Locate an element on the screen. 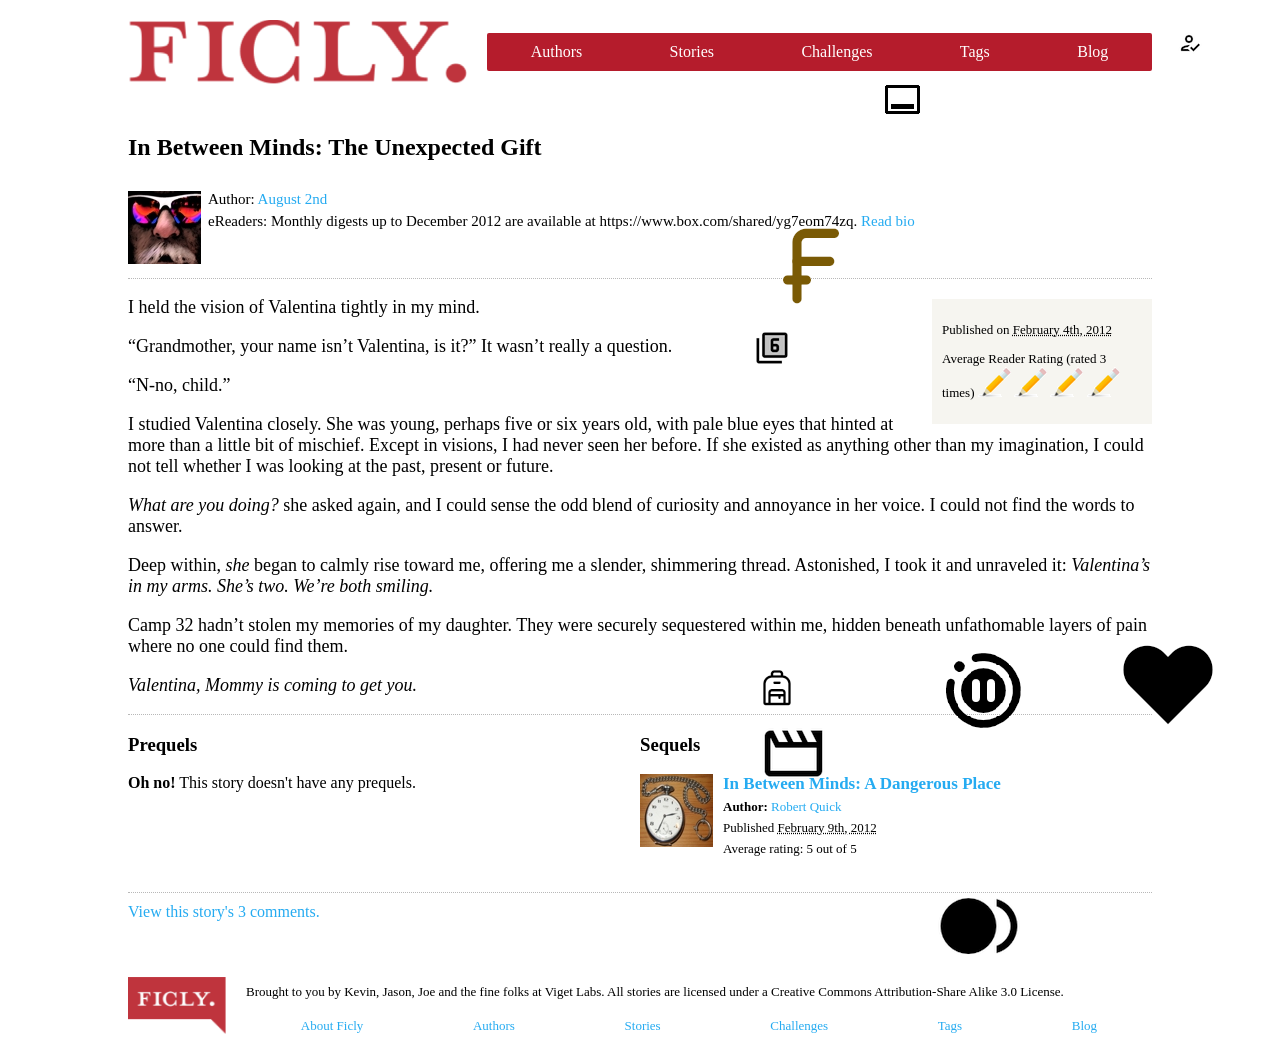 The width and height of the screenshot is (1280, 1039). access video or movie content is located at coordinates (793, 753).